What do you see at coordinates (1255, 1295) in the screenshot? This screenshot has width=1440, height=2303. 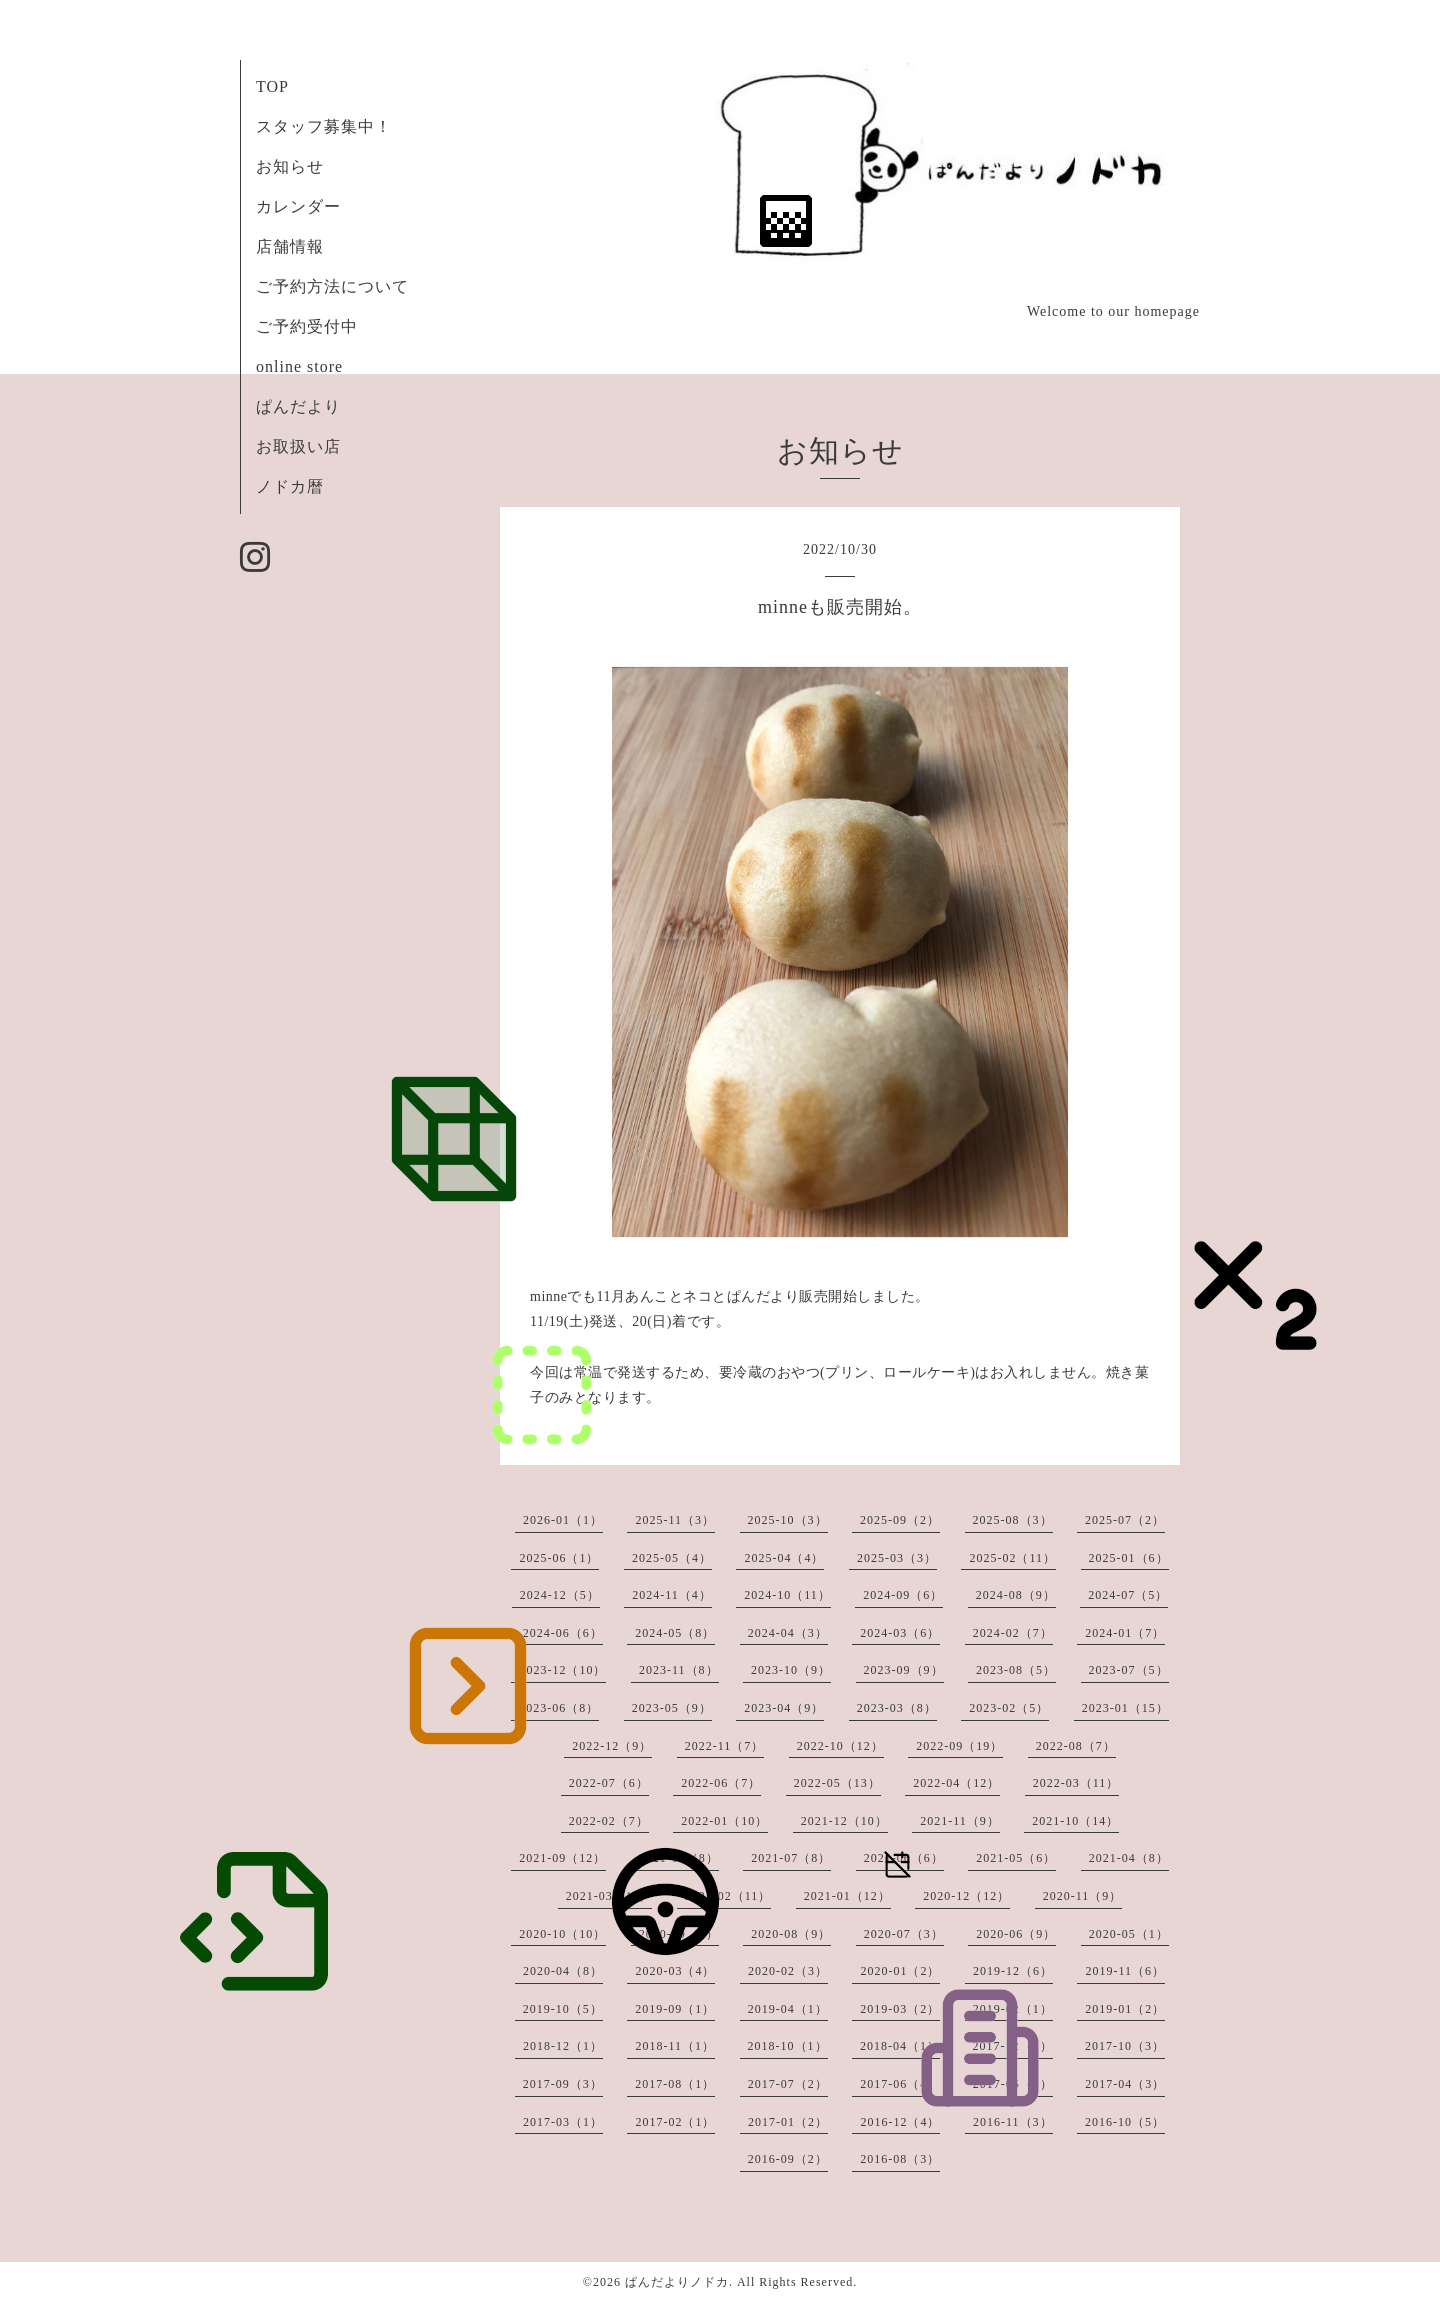 I see `format text as subscript` at bounding box center [1255, 1295].